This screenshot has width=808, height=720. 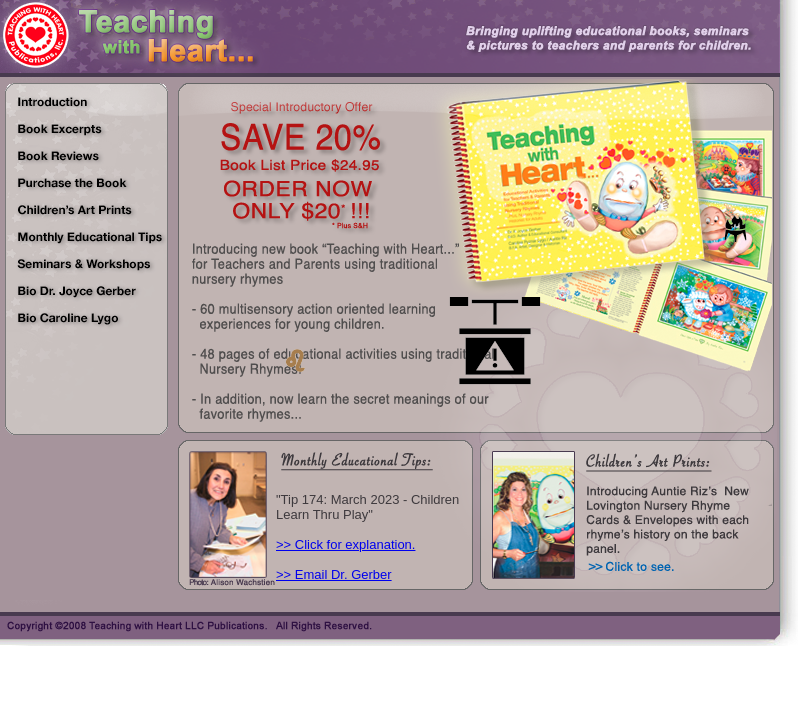 I want to click on represents the leo zodiac sign, so click(x=295, y=360).